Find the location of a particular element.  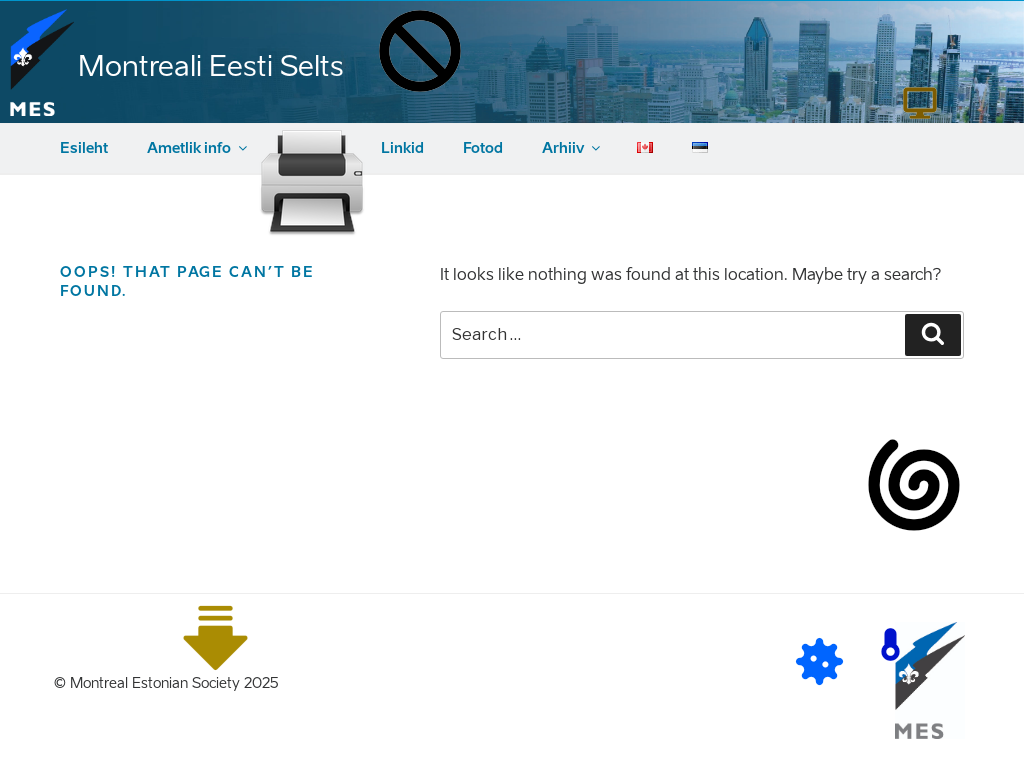

access printer settings and preferences is located at coordinates (312, 182).